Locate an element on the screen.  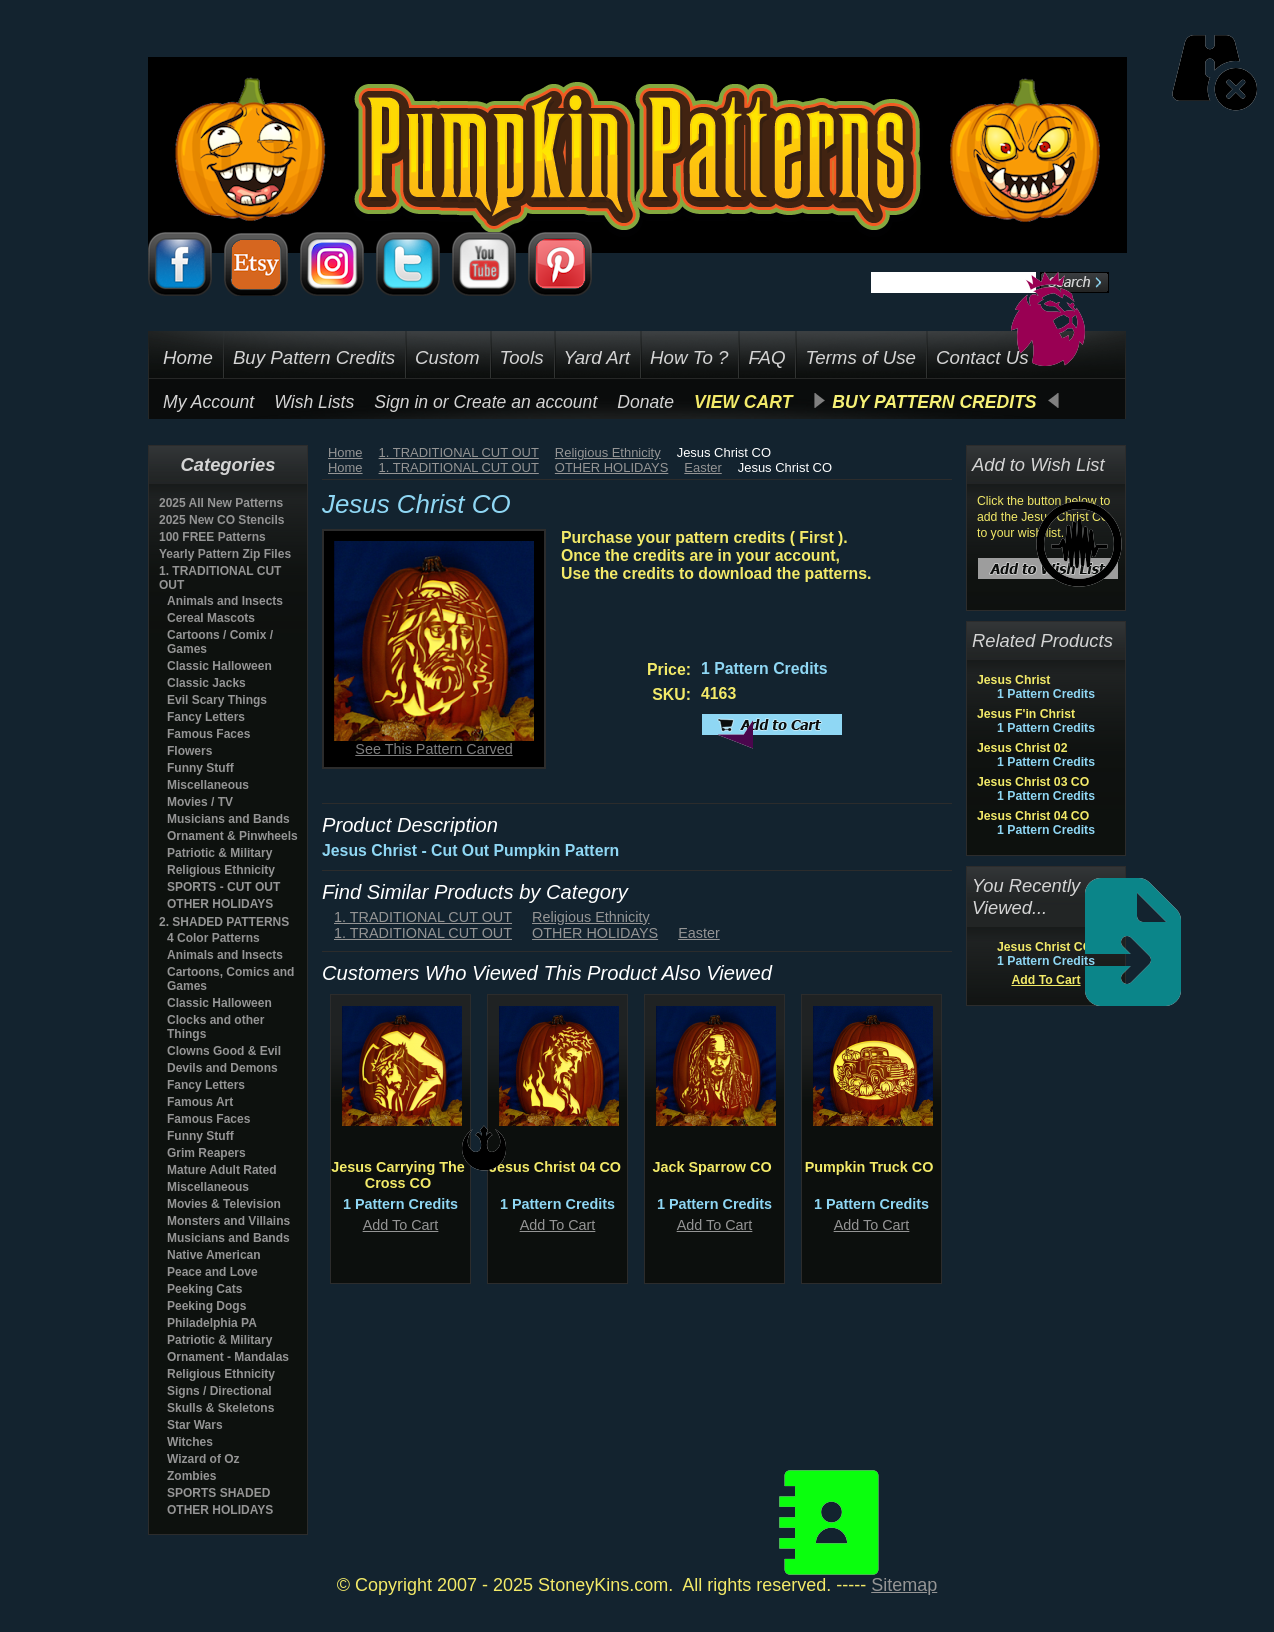
road closure or blocked route is located at coordinates (1210, 68).